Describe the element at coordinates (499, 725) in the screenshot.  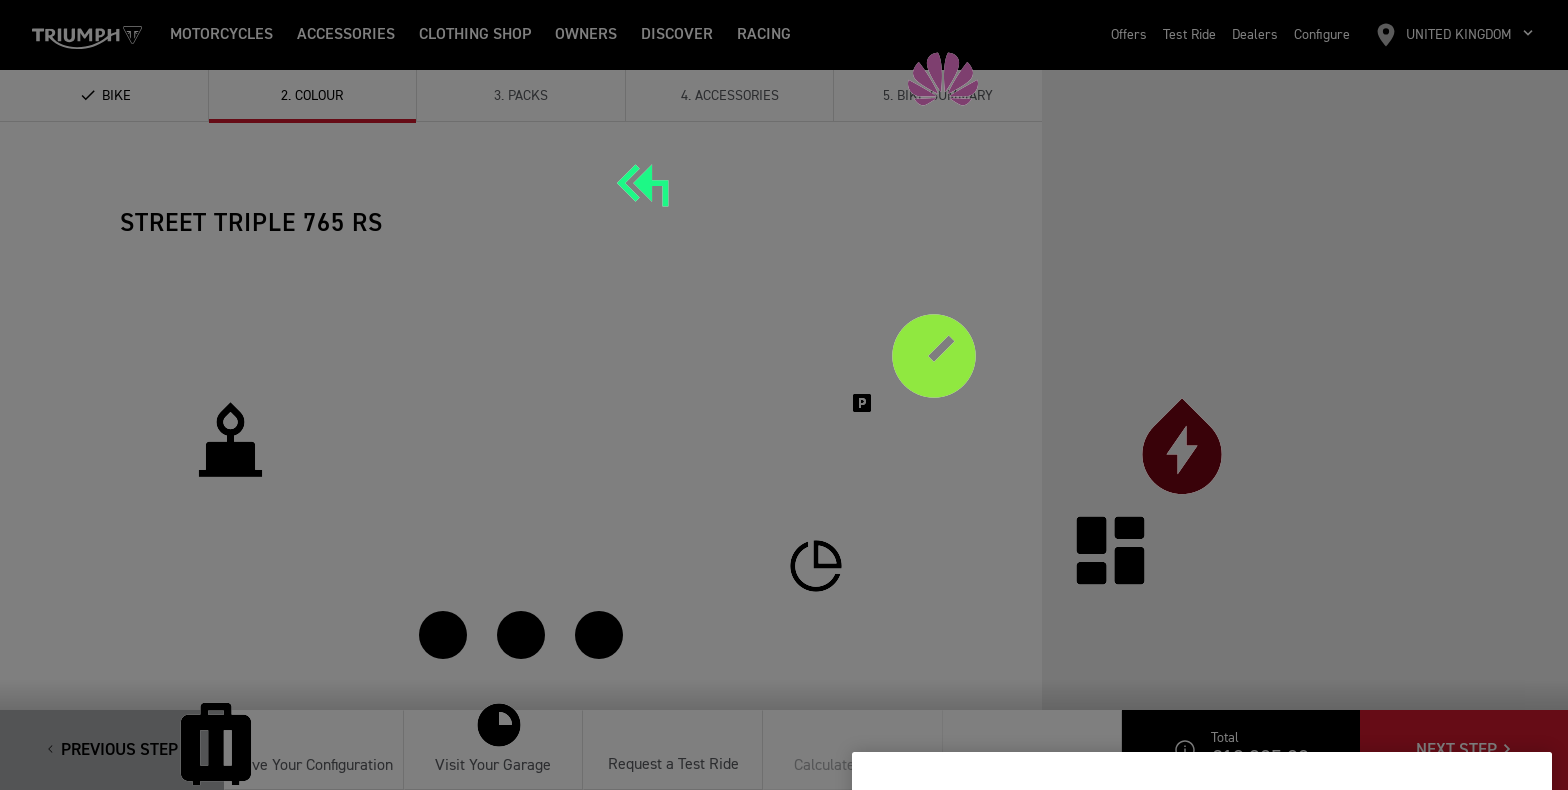
I see `indicates 25% progress or completion status` at that location.